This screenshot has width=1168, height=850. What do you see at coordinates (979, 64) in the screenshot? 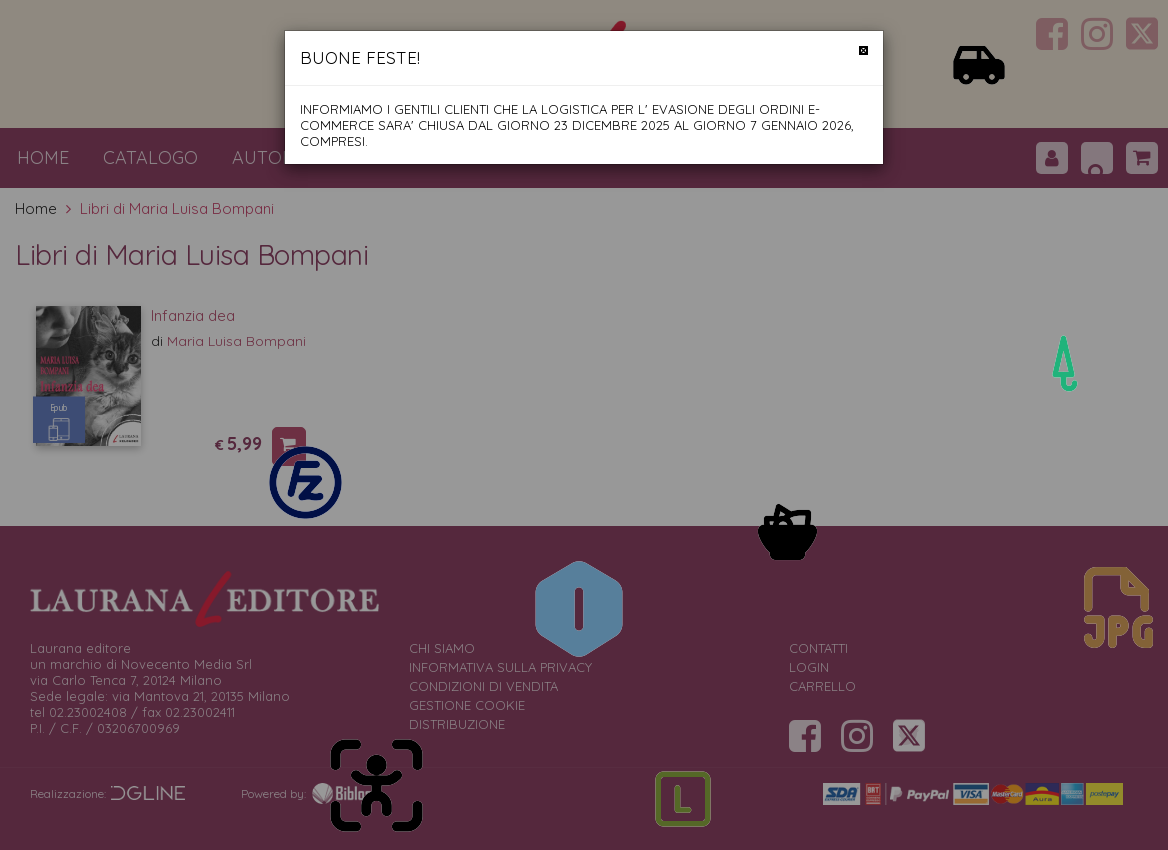
I see `access vehicle or driving settings` at bounding box center [979, 64].